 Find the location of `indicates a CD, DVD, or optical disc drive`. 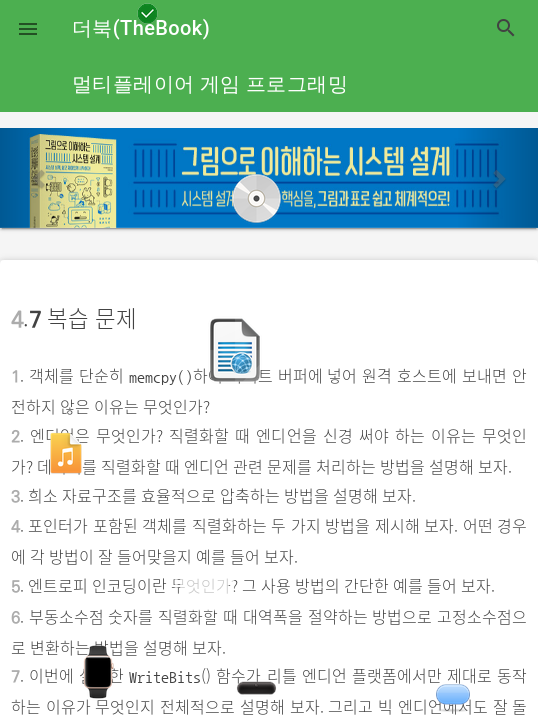

indicates a CD, DVD, or optical disc drive is located at coordinates (256, 198).